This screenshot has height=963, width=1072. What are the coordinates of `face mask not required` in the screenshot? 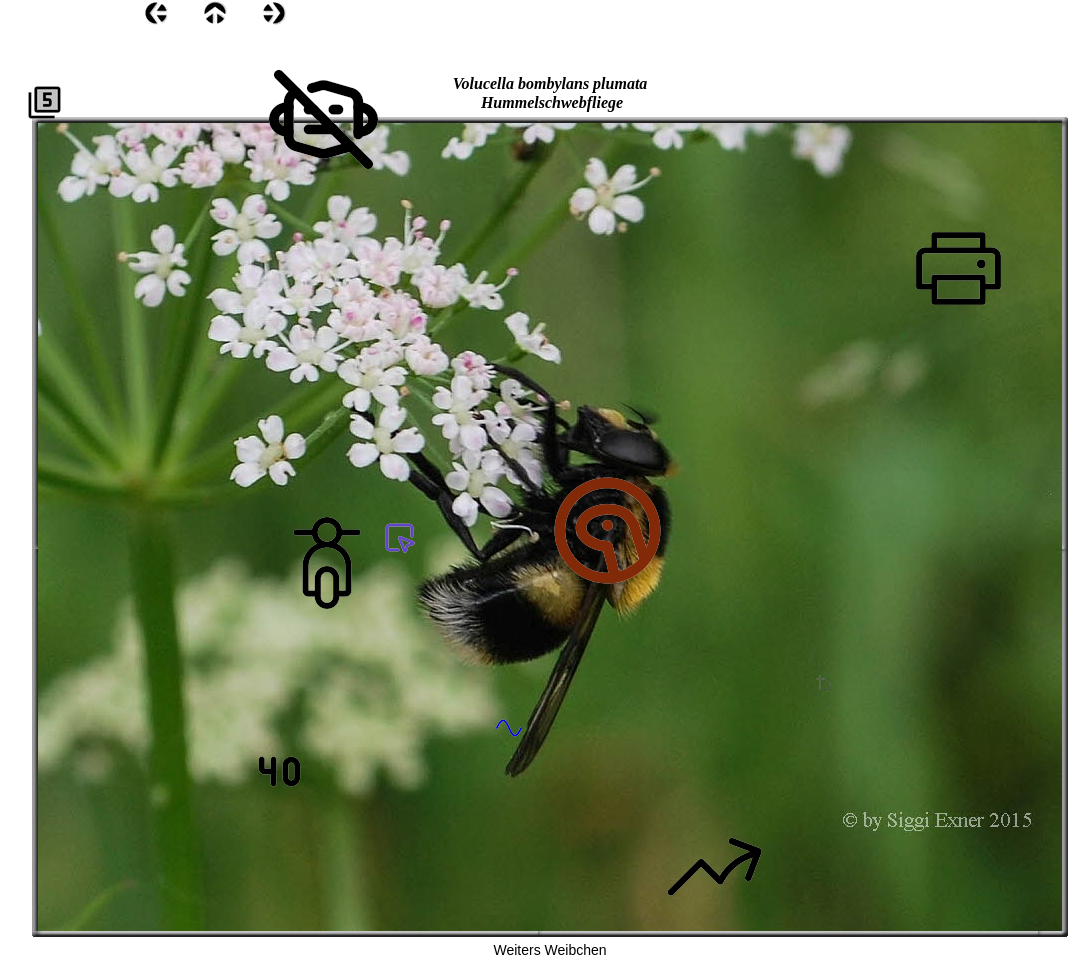 It's located at (323, 119).